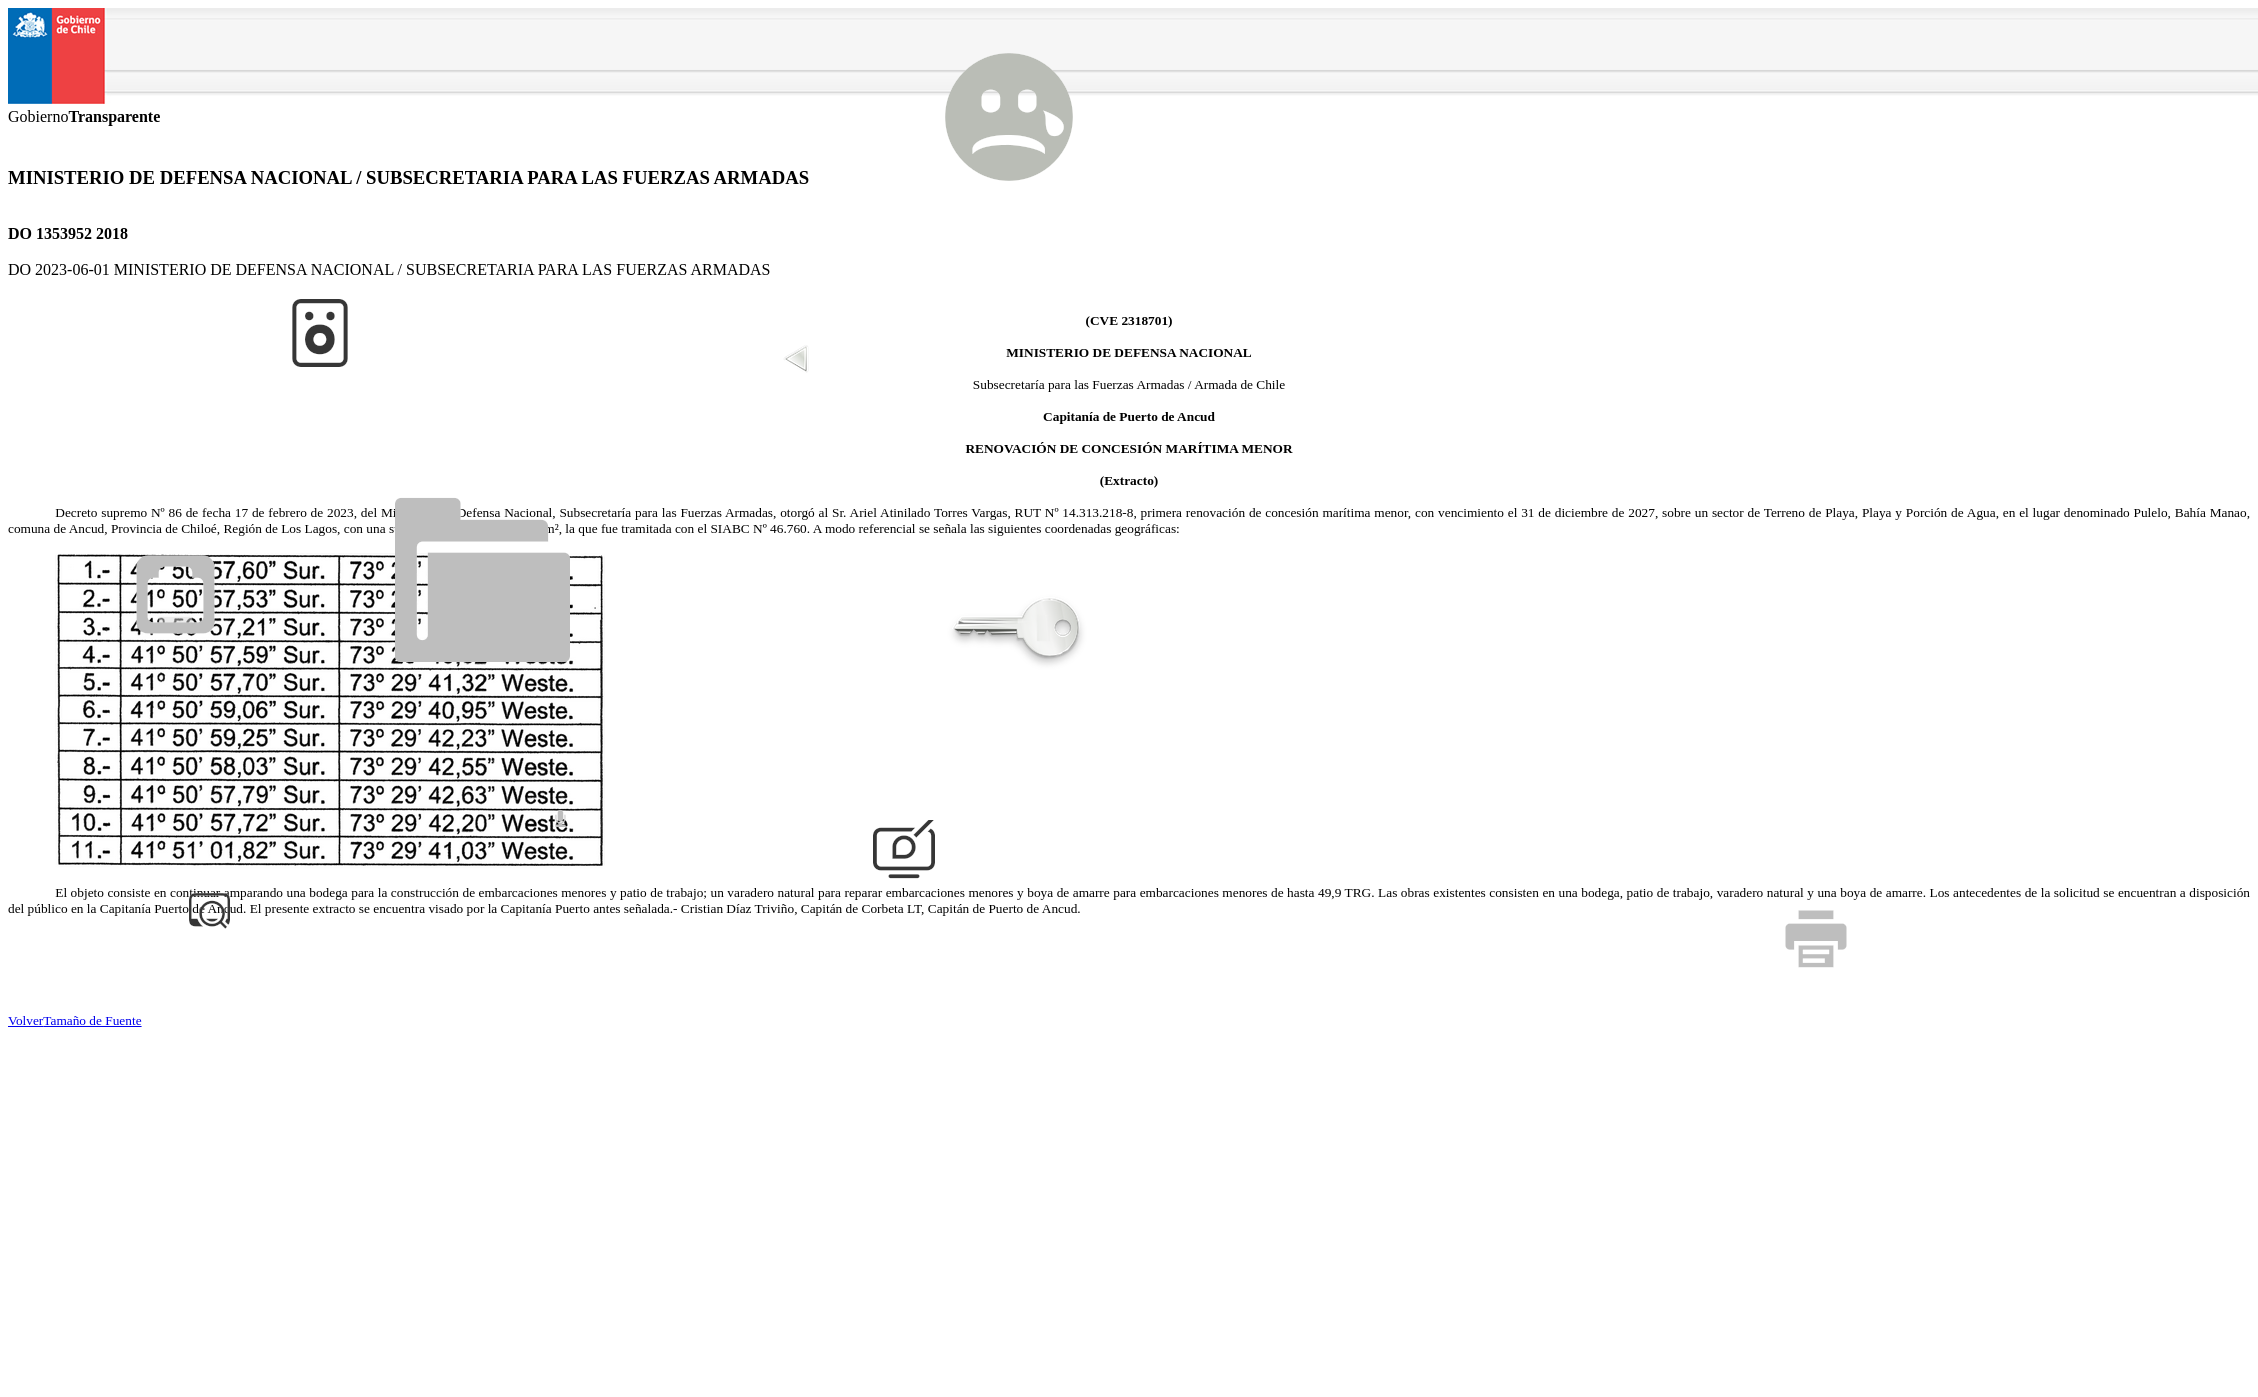 This screenshot has height=1397, width=2258. What do you see at coordinates (561, 818) in the screenshot?
I see `enable microphone or voice input` at bounding box center [561, 818].